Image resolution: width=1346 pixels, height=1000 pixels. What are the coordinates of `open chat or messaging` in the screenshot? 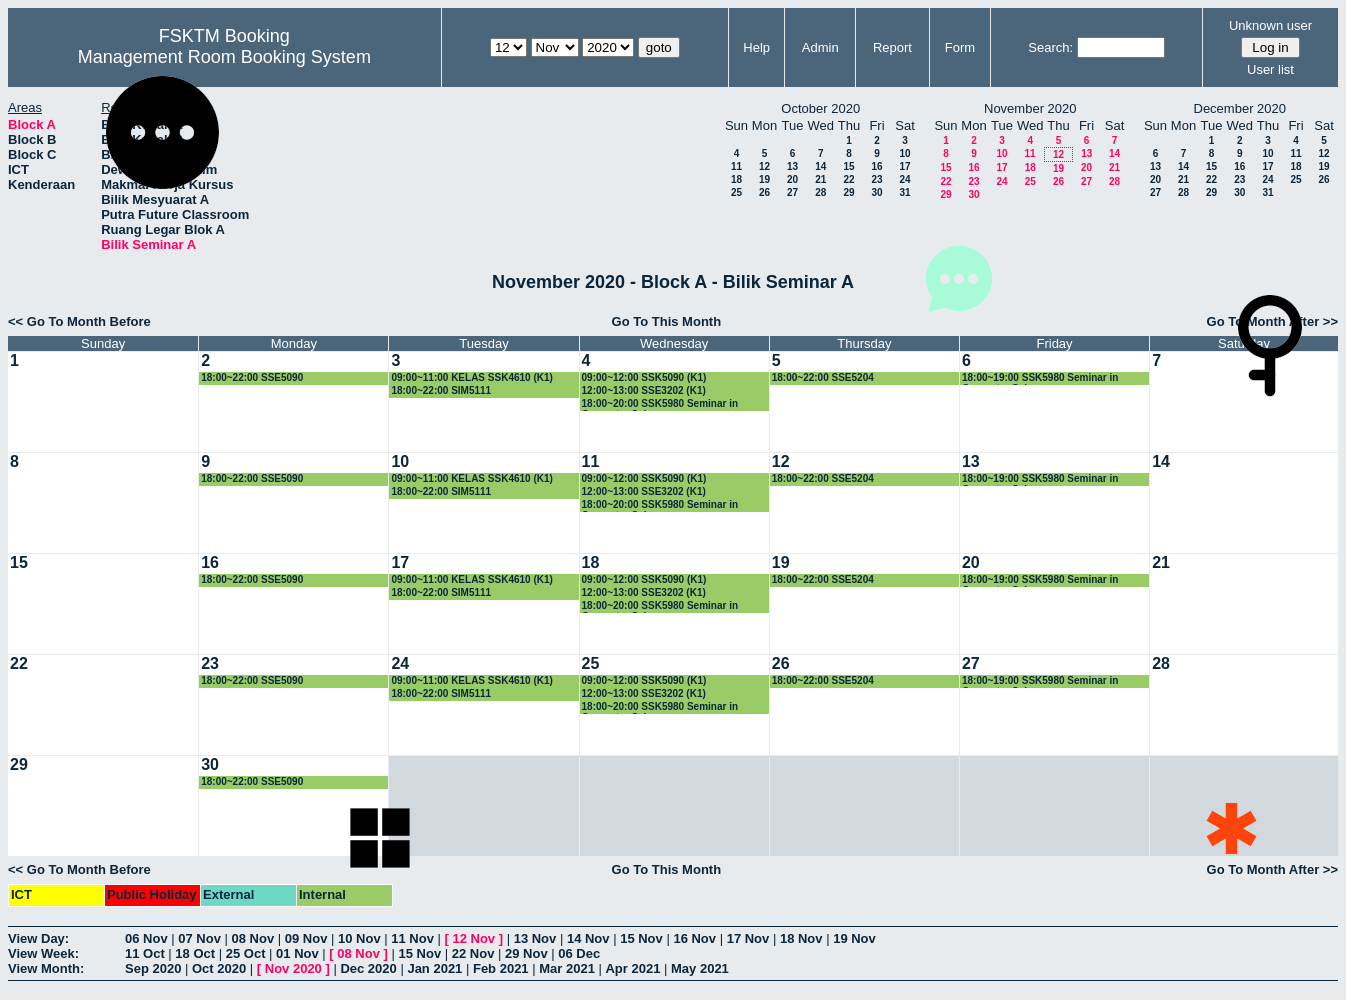 It's located at (959, 279).